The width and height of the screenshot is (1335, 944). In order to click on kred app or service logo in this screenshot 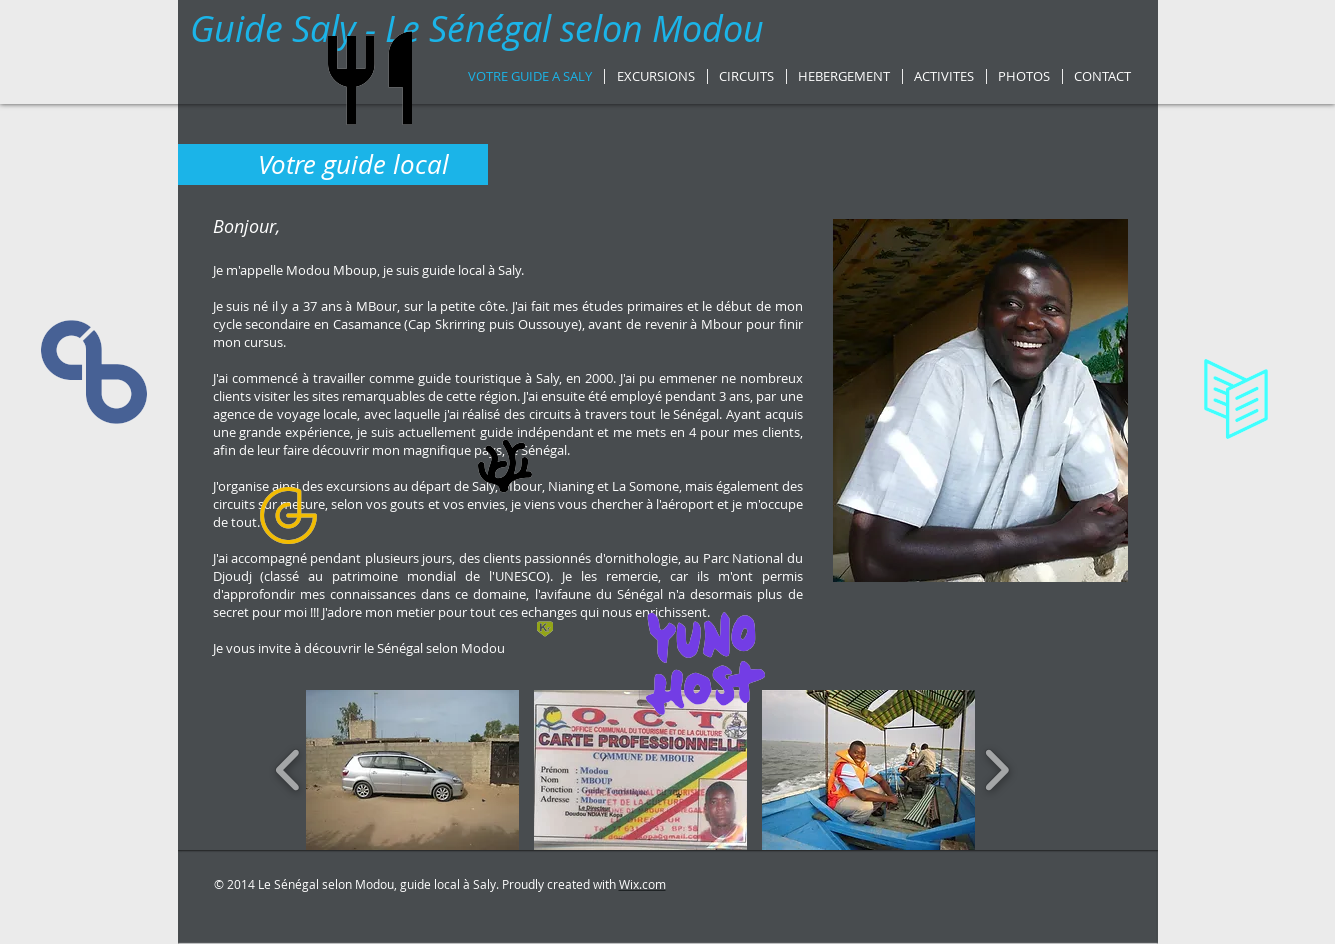, I will do `click(545, 629)`.